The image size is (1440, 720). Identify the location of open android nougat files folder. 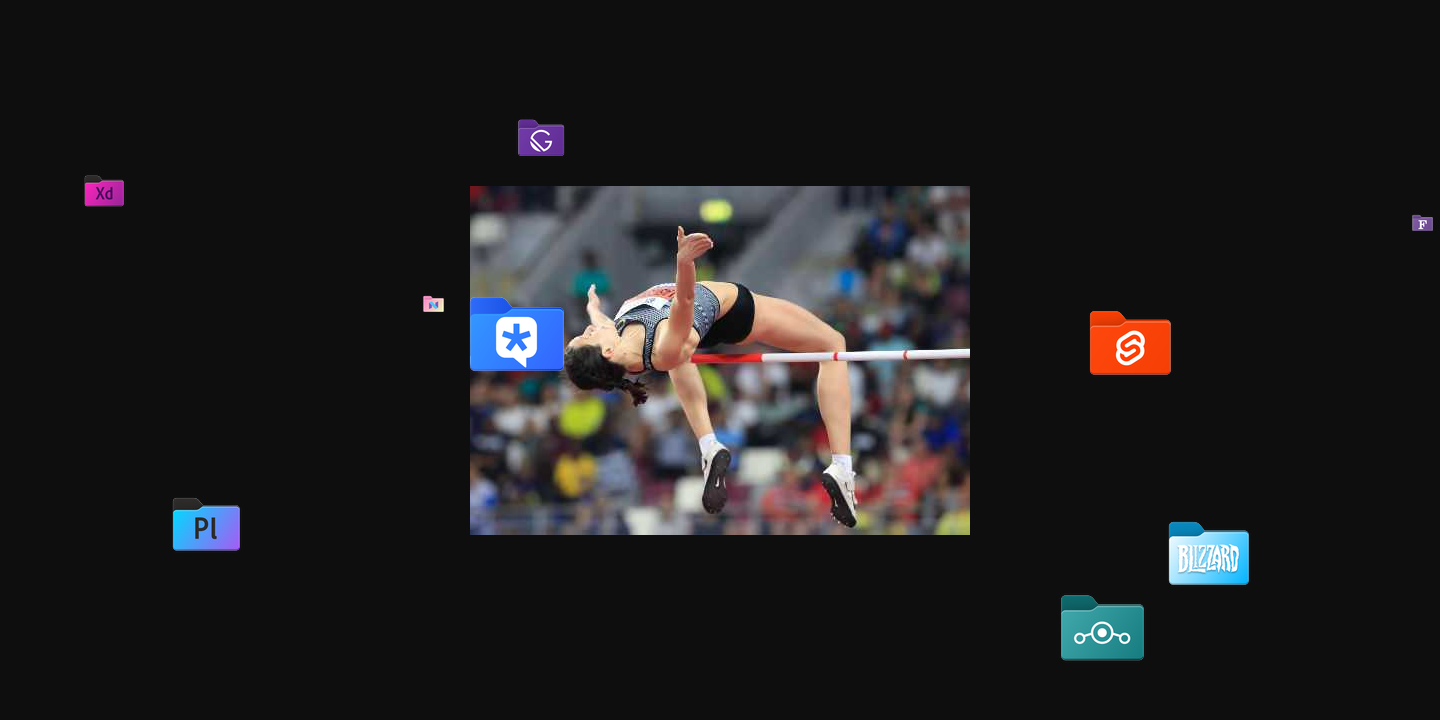
(433, 304).